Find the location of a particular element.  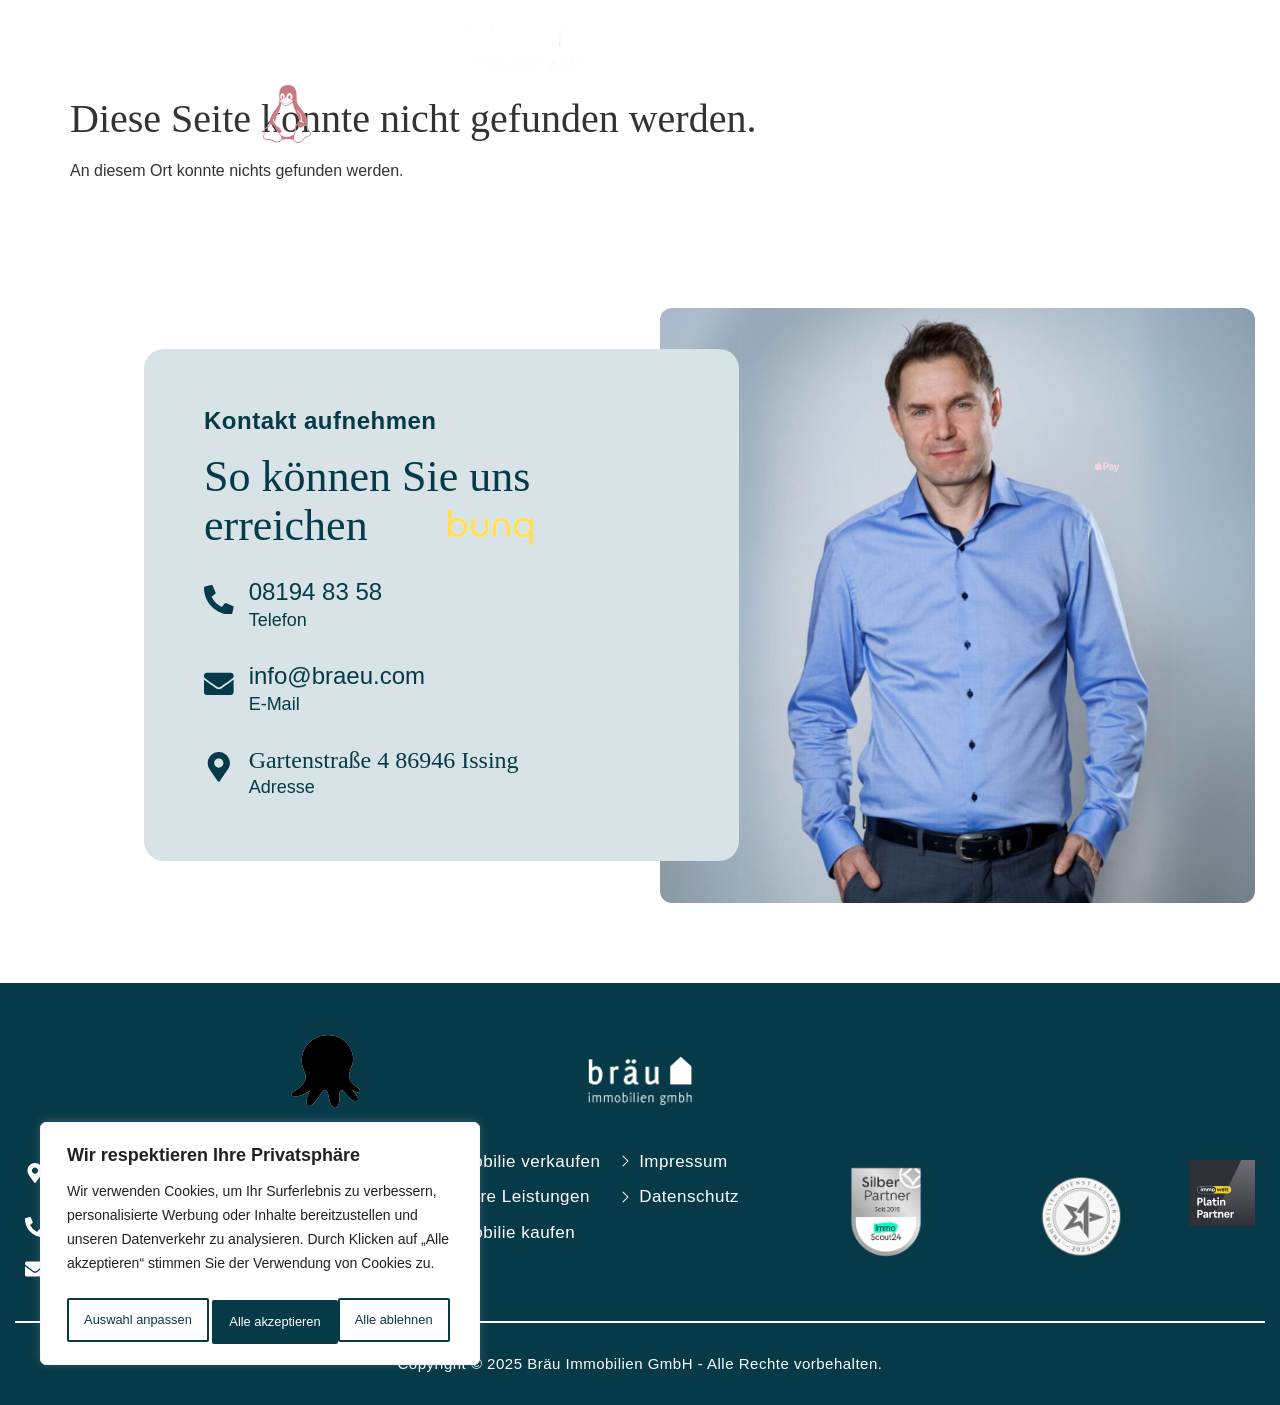

pay with Apple Pay is located at coordinates (1107, 467).